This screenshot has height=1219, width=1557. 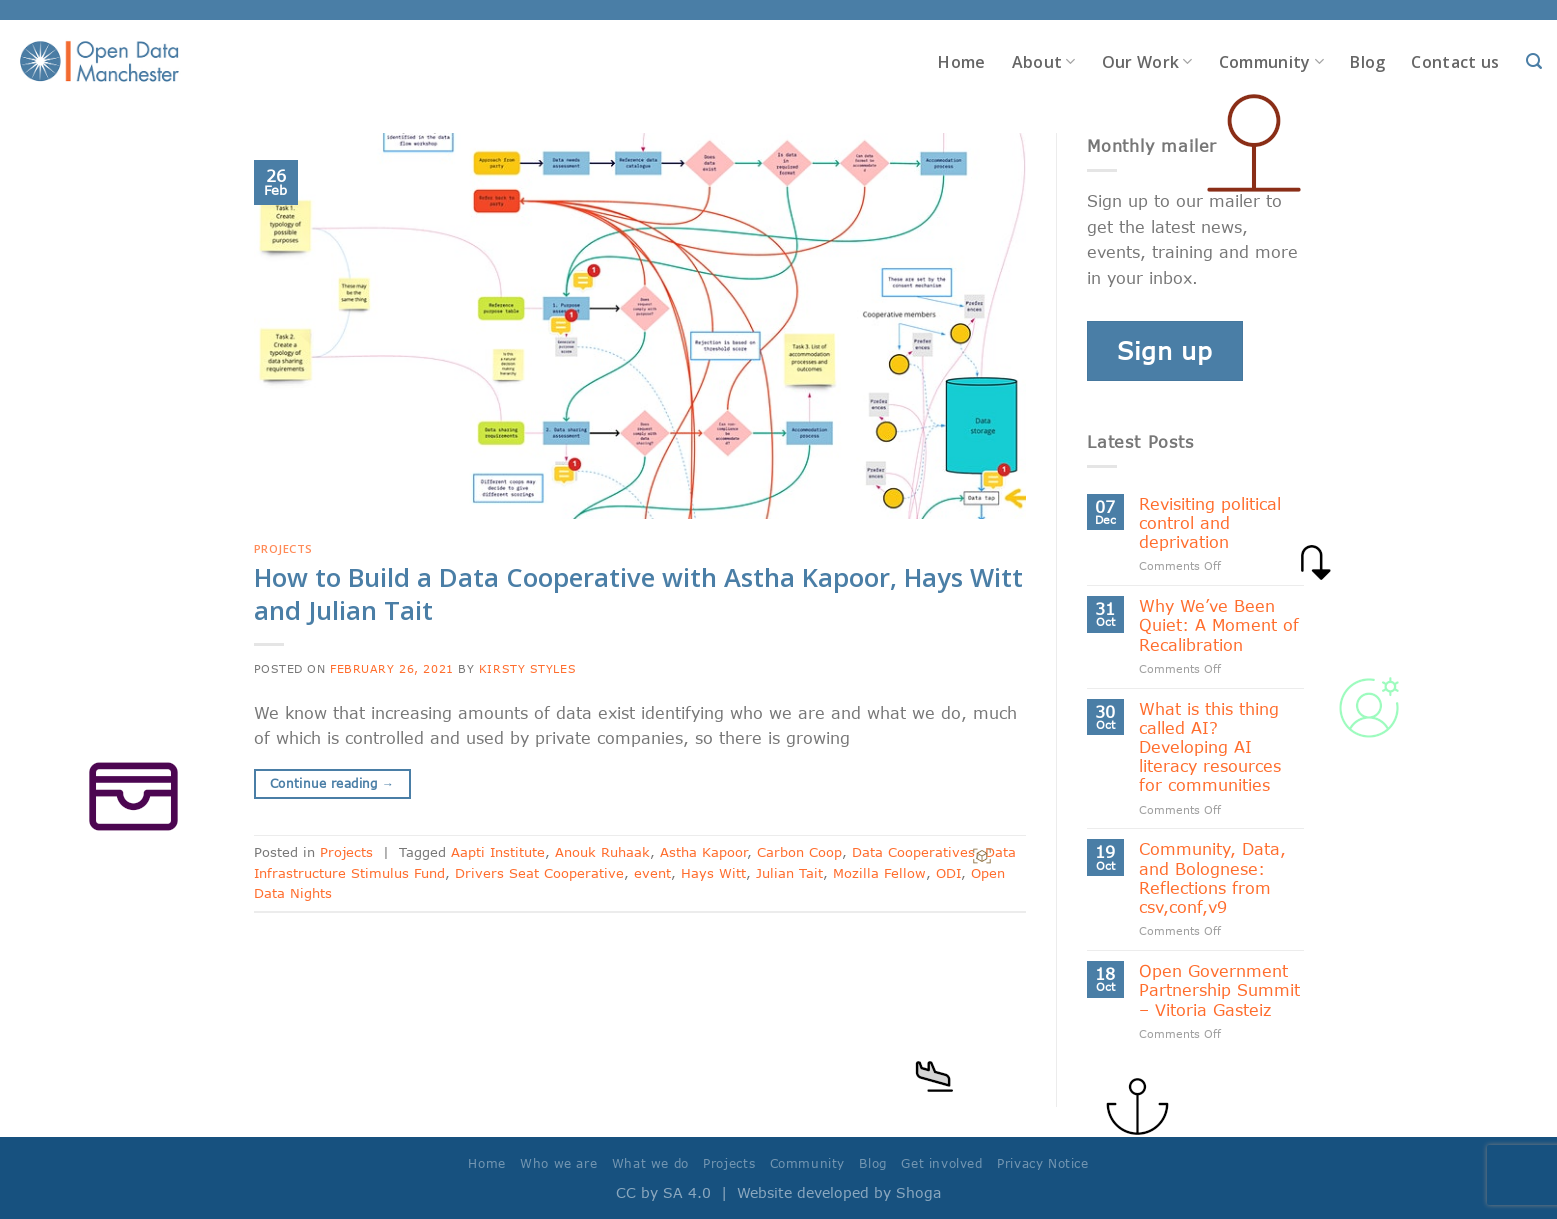 What do you see at coordinates (932, 1076) in the screenshot?
I see `indicates flight arrival status` at bounding box center [932, 1076].